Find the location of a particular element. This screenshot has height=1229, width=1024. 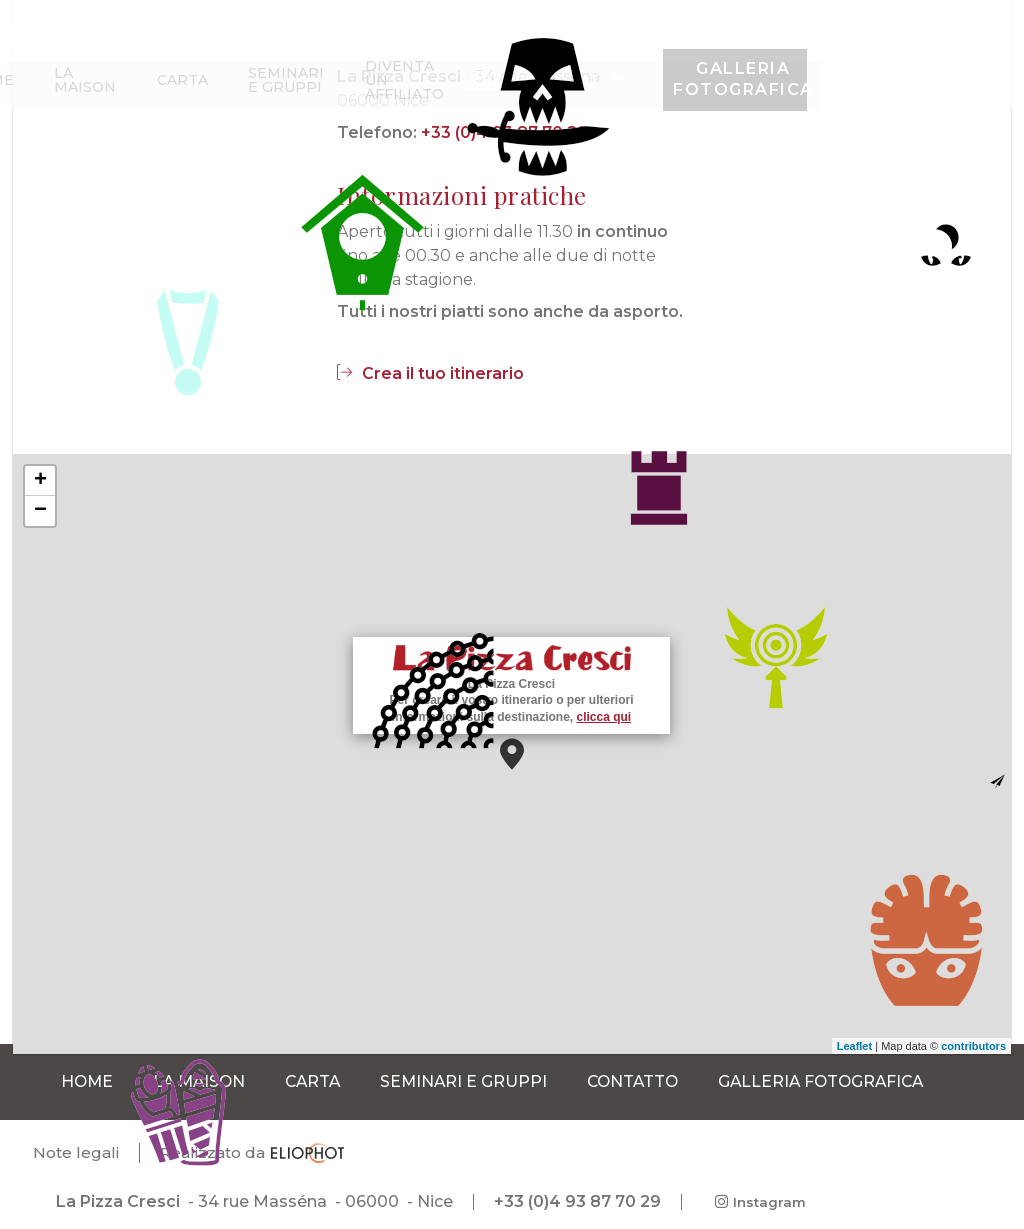

view ancient Egyptian artifacts or exhibits is located at coordinates (178, 1112).